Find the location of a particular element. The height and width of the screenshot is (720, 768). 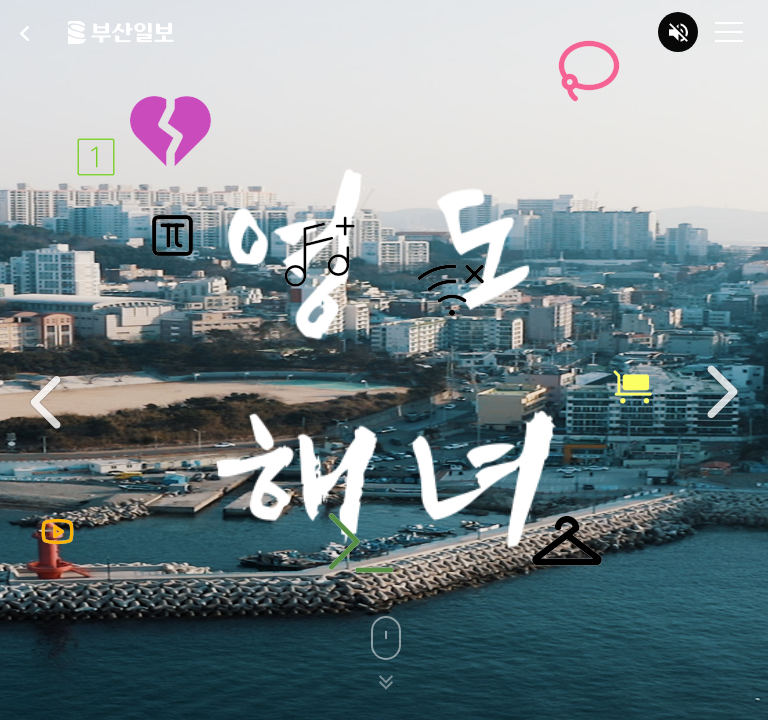

indicates a broken or failed favorite is located at coordinates (170, 132).